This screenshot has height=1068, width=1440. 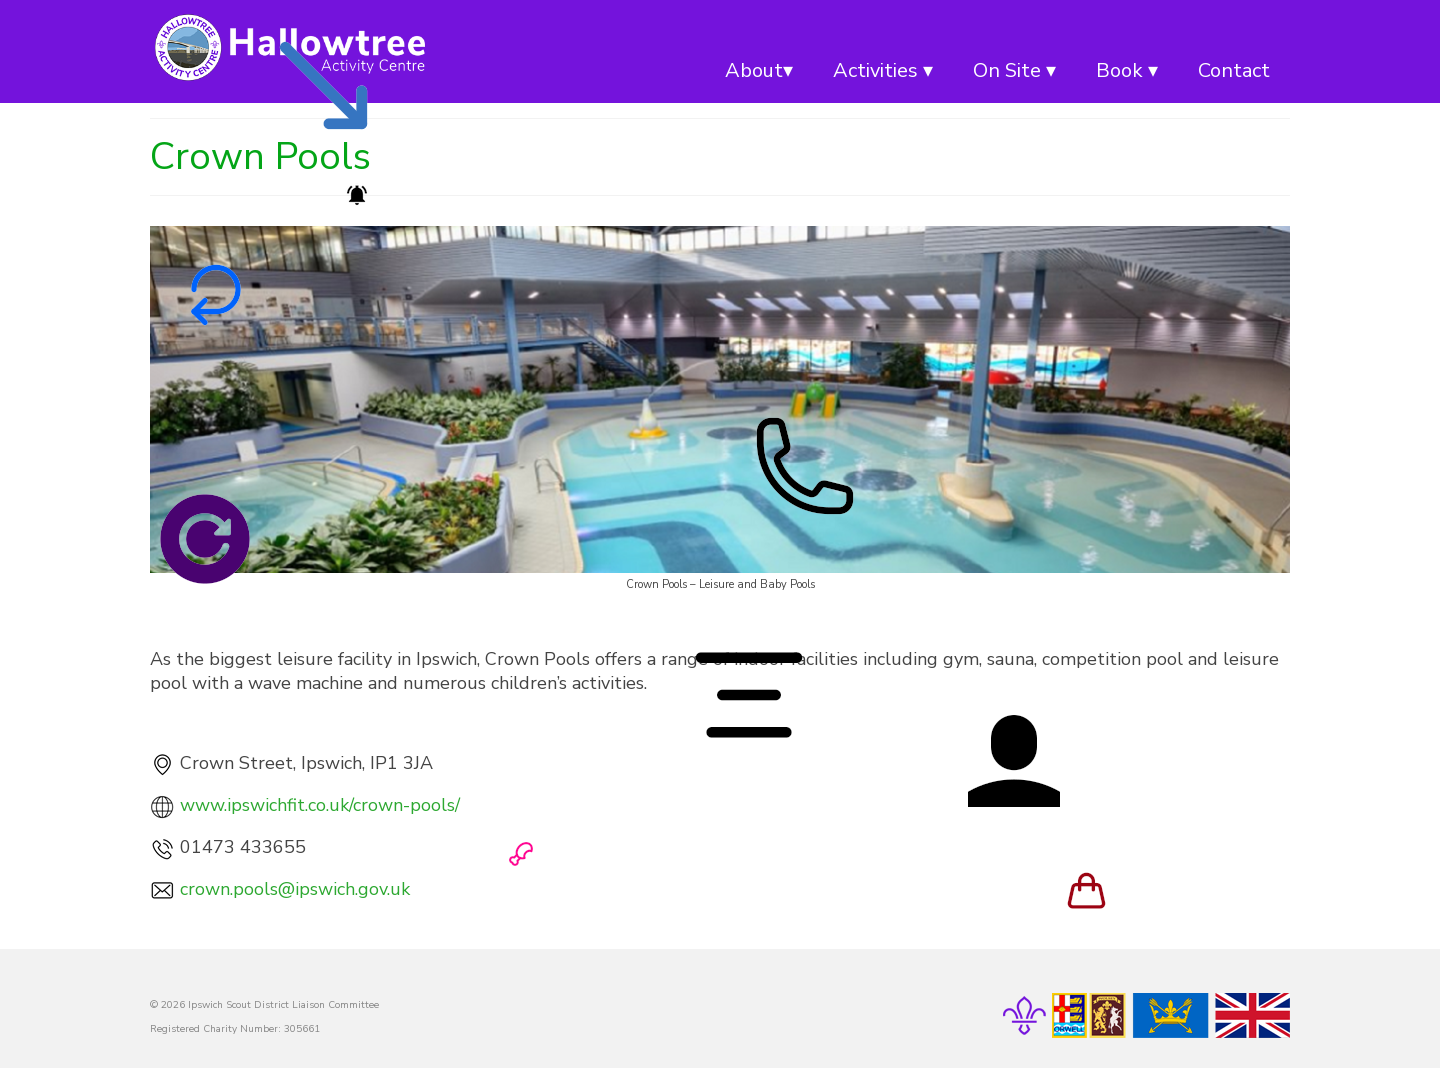 I want to click on refresh or reload content, so click(x=205, y=539).